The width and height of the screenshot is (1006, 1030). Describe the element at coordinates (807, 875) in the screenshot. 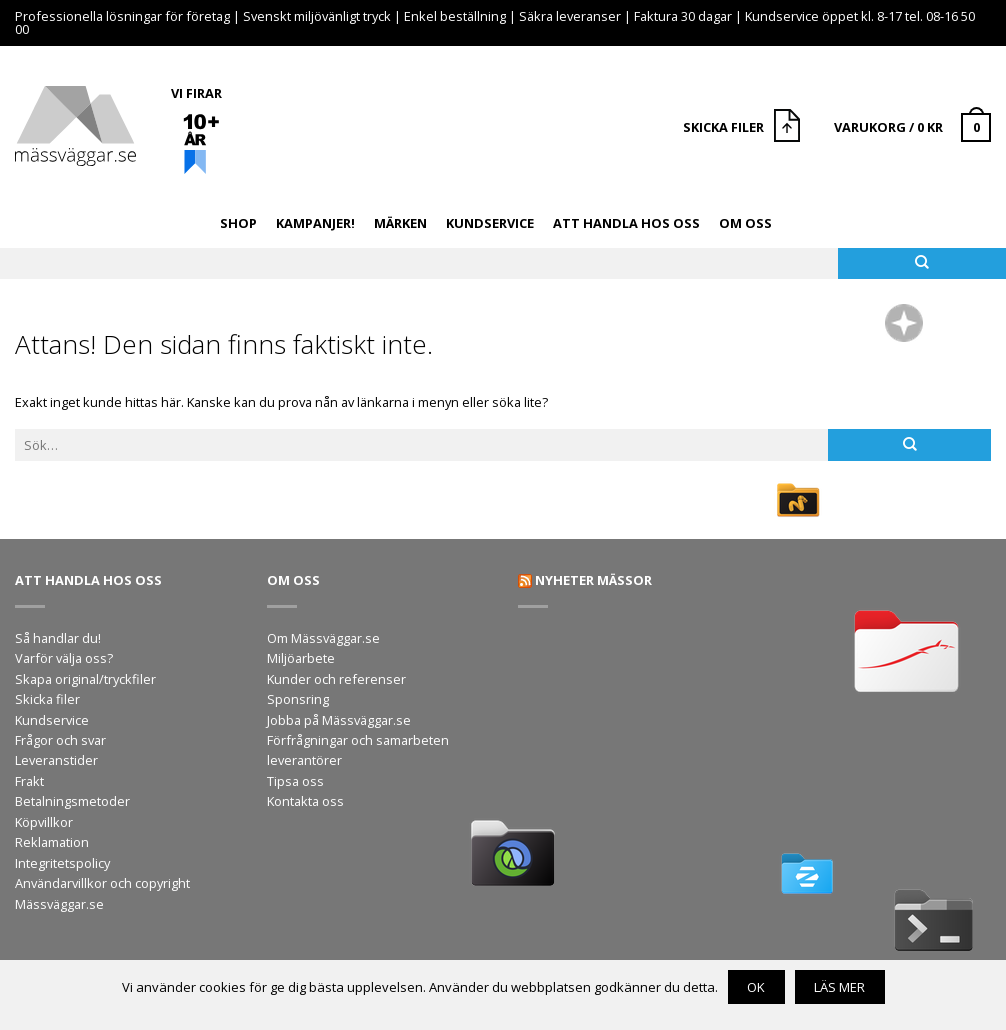

I see `open zorin os system folder` at that location.